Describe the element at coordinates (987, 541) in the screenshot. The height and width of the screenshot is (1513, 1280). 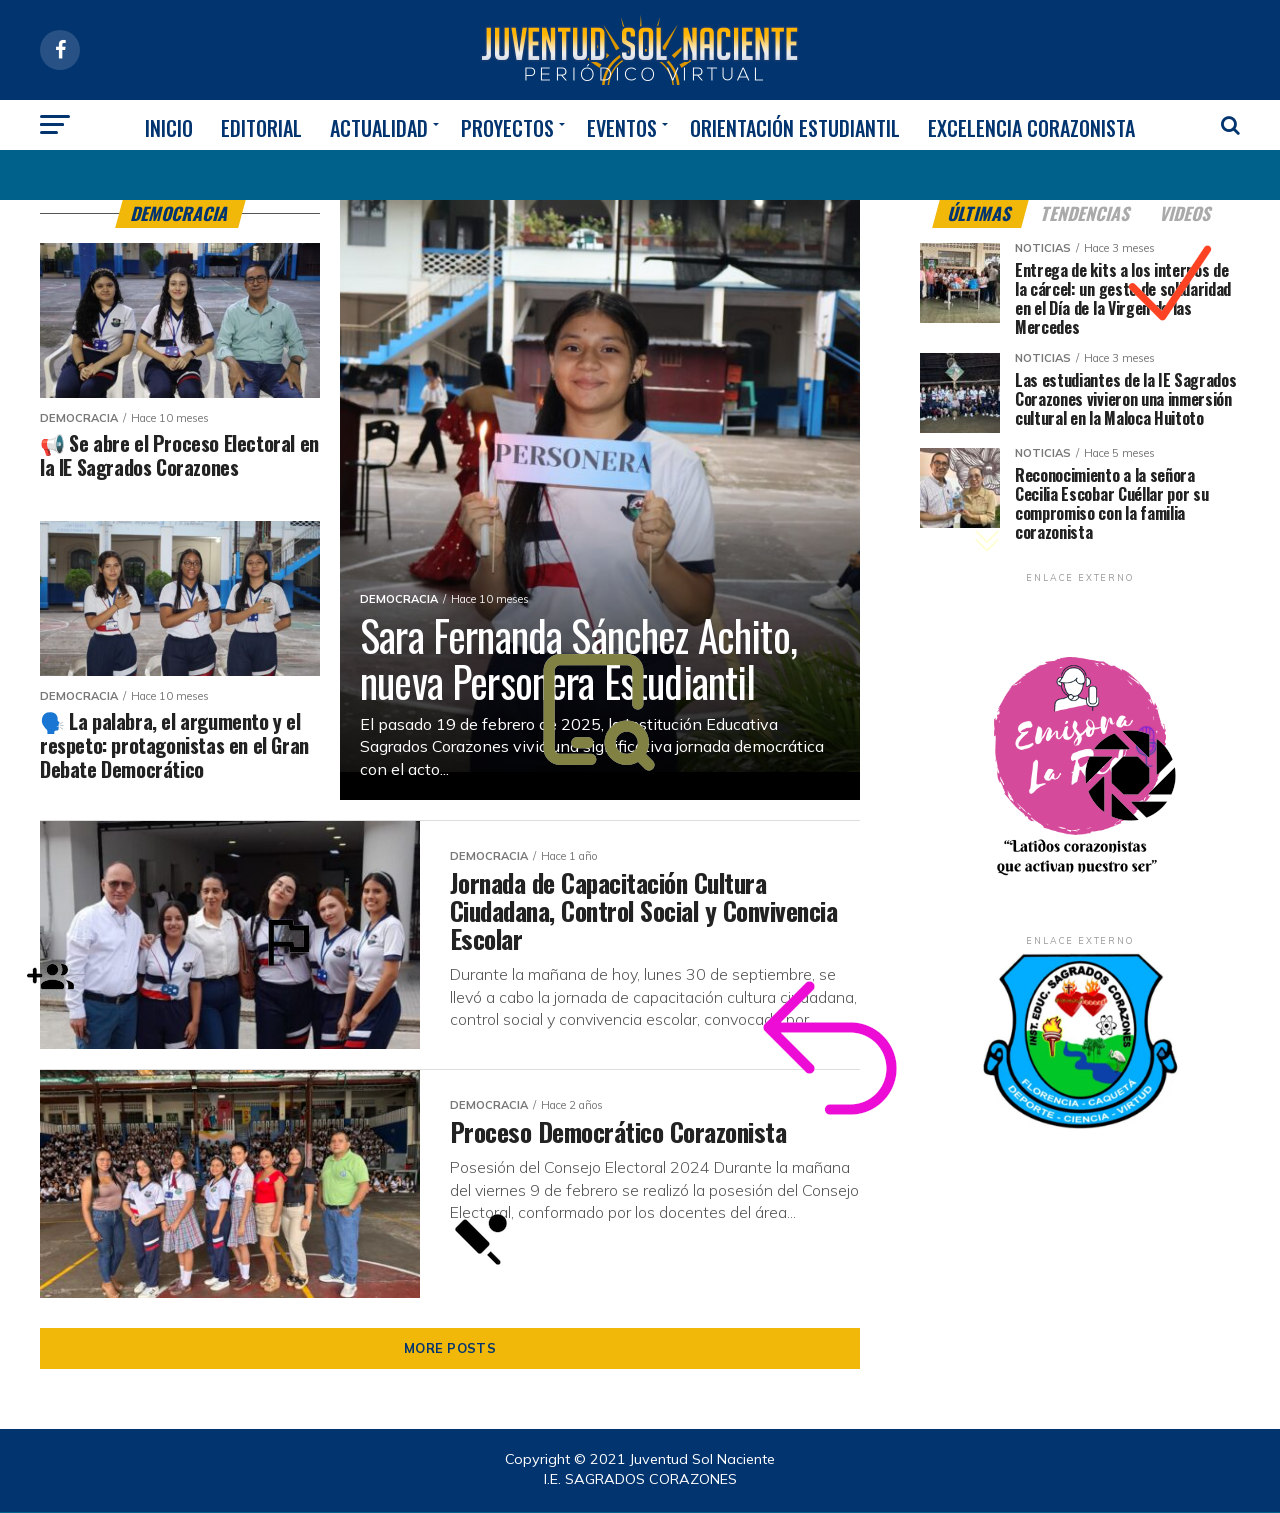
I see `expand to show more content below` at that location.